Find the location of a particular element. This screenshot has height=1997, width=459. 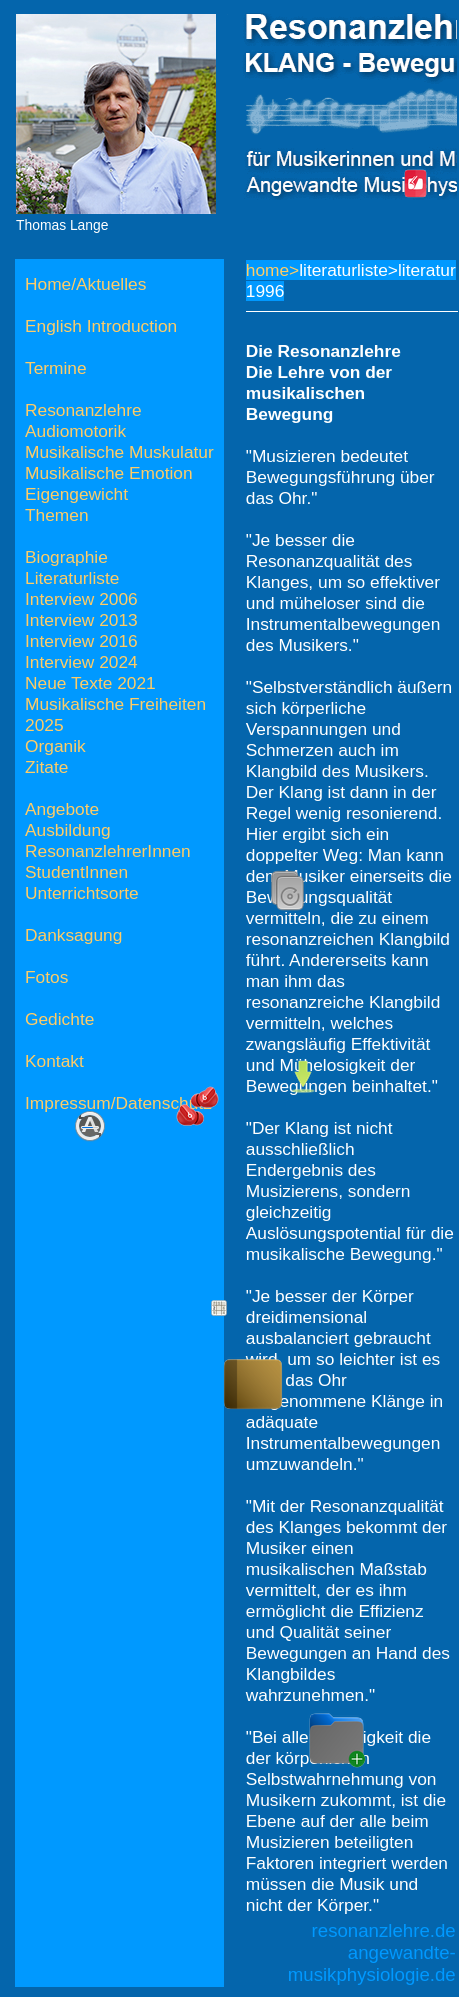

save the current file or document is located at coordinates (303, 1075).